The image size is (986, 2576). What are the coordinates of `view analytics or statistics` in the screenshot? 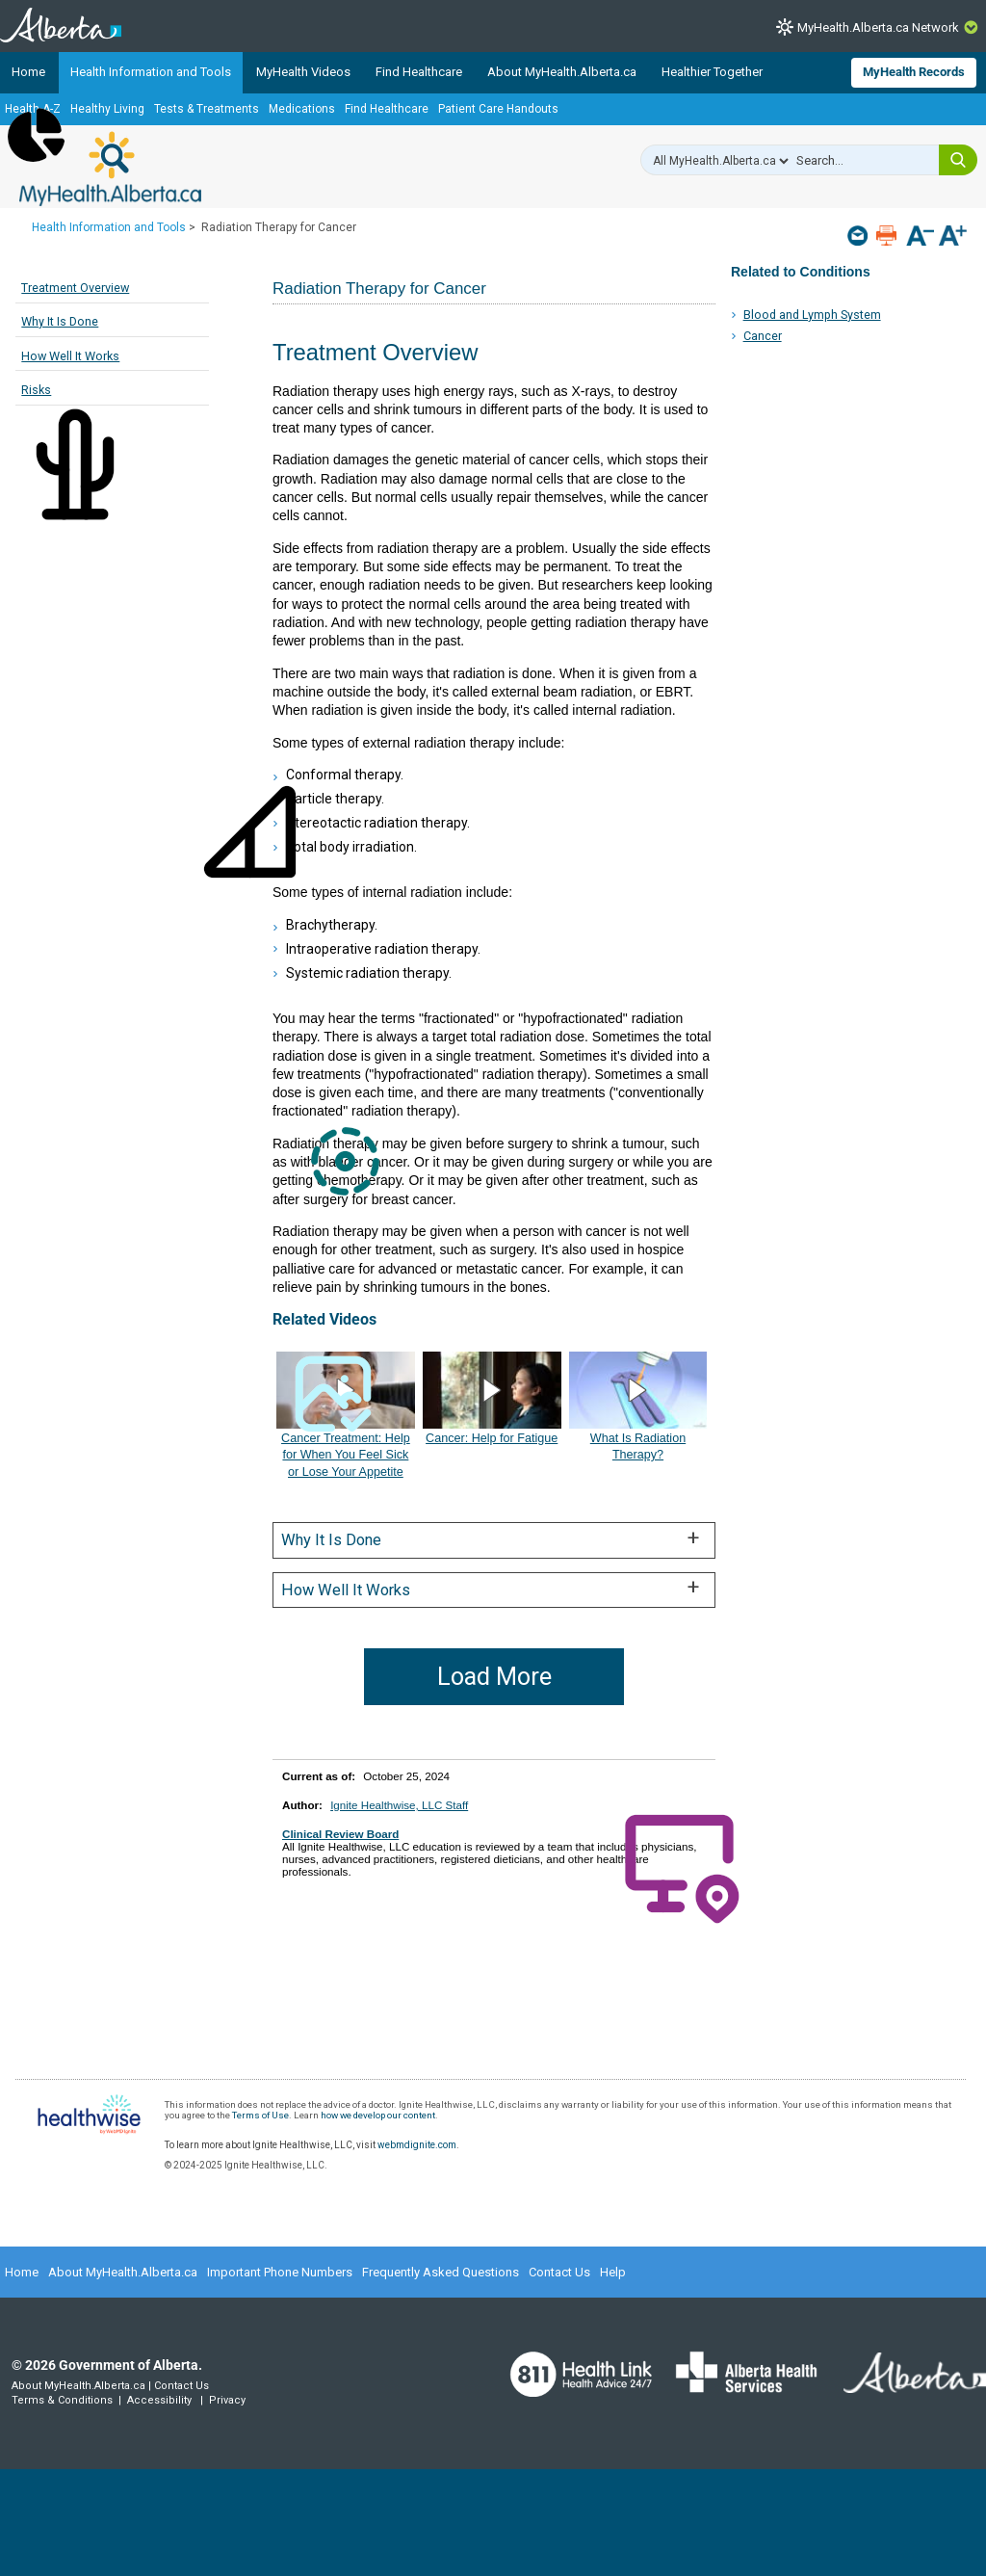 It's located at (35, 135).